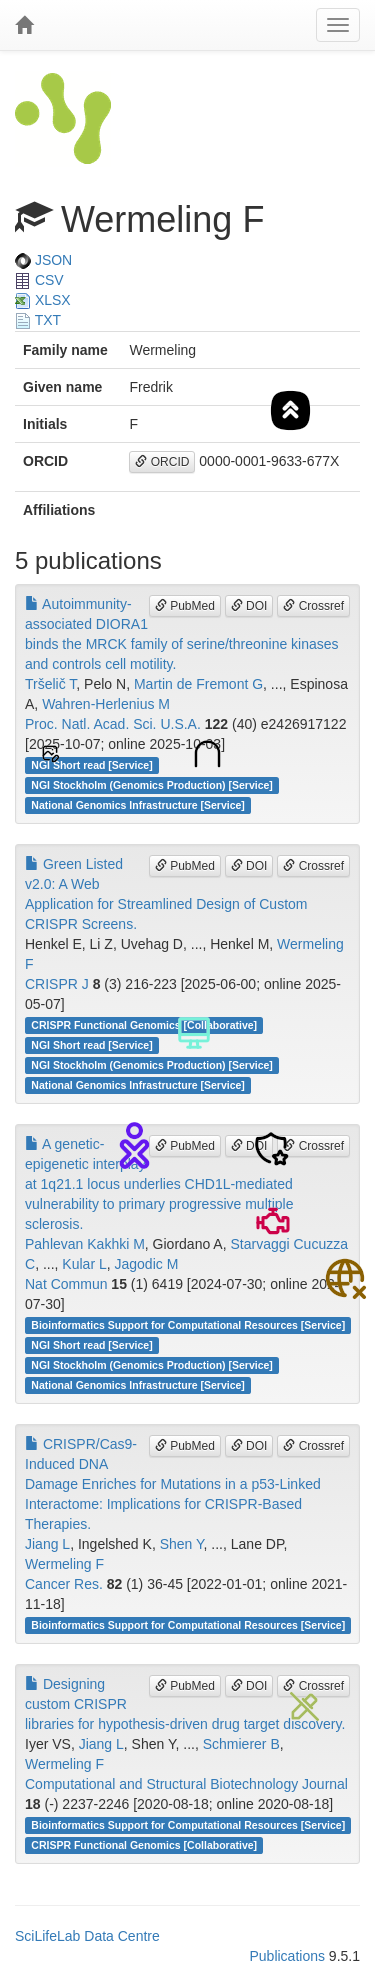 The width and height of the screenshot is (375, 1966). I want to click on scroll to top of page, so click(290, 410).